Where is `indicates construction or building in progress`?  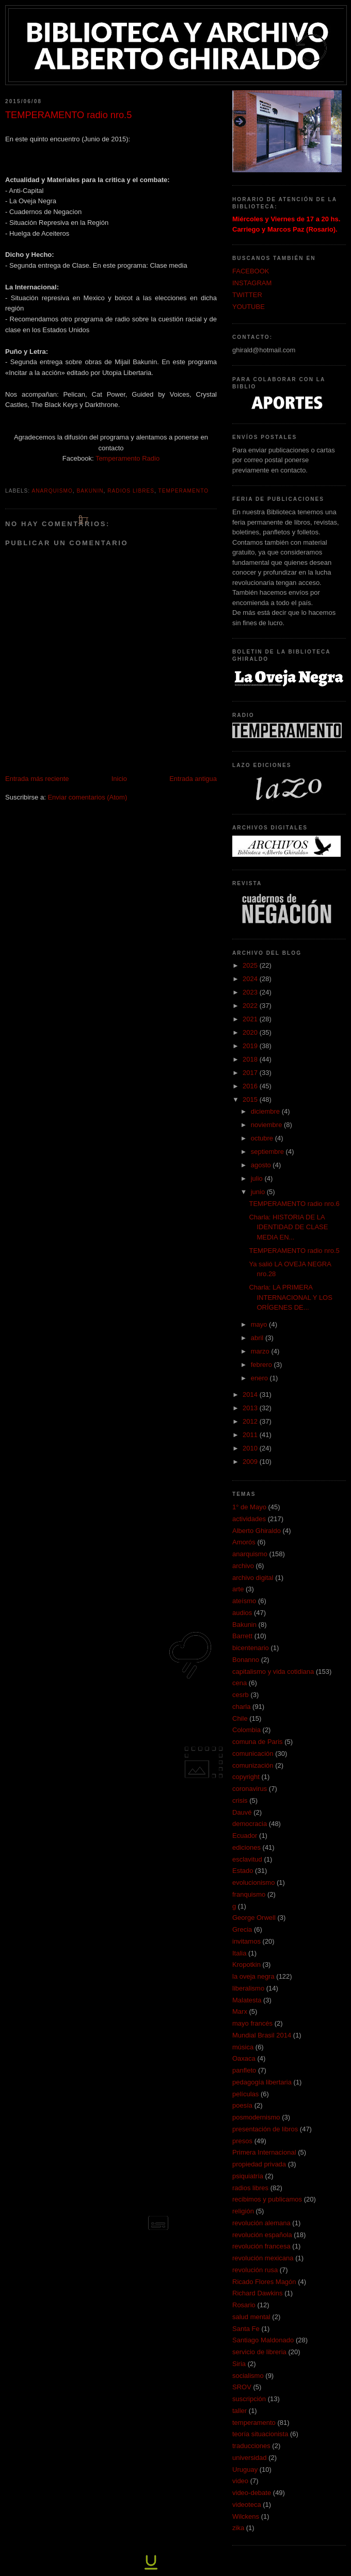 indicates construction or building in progress is located at coordinates (83, 519).